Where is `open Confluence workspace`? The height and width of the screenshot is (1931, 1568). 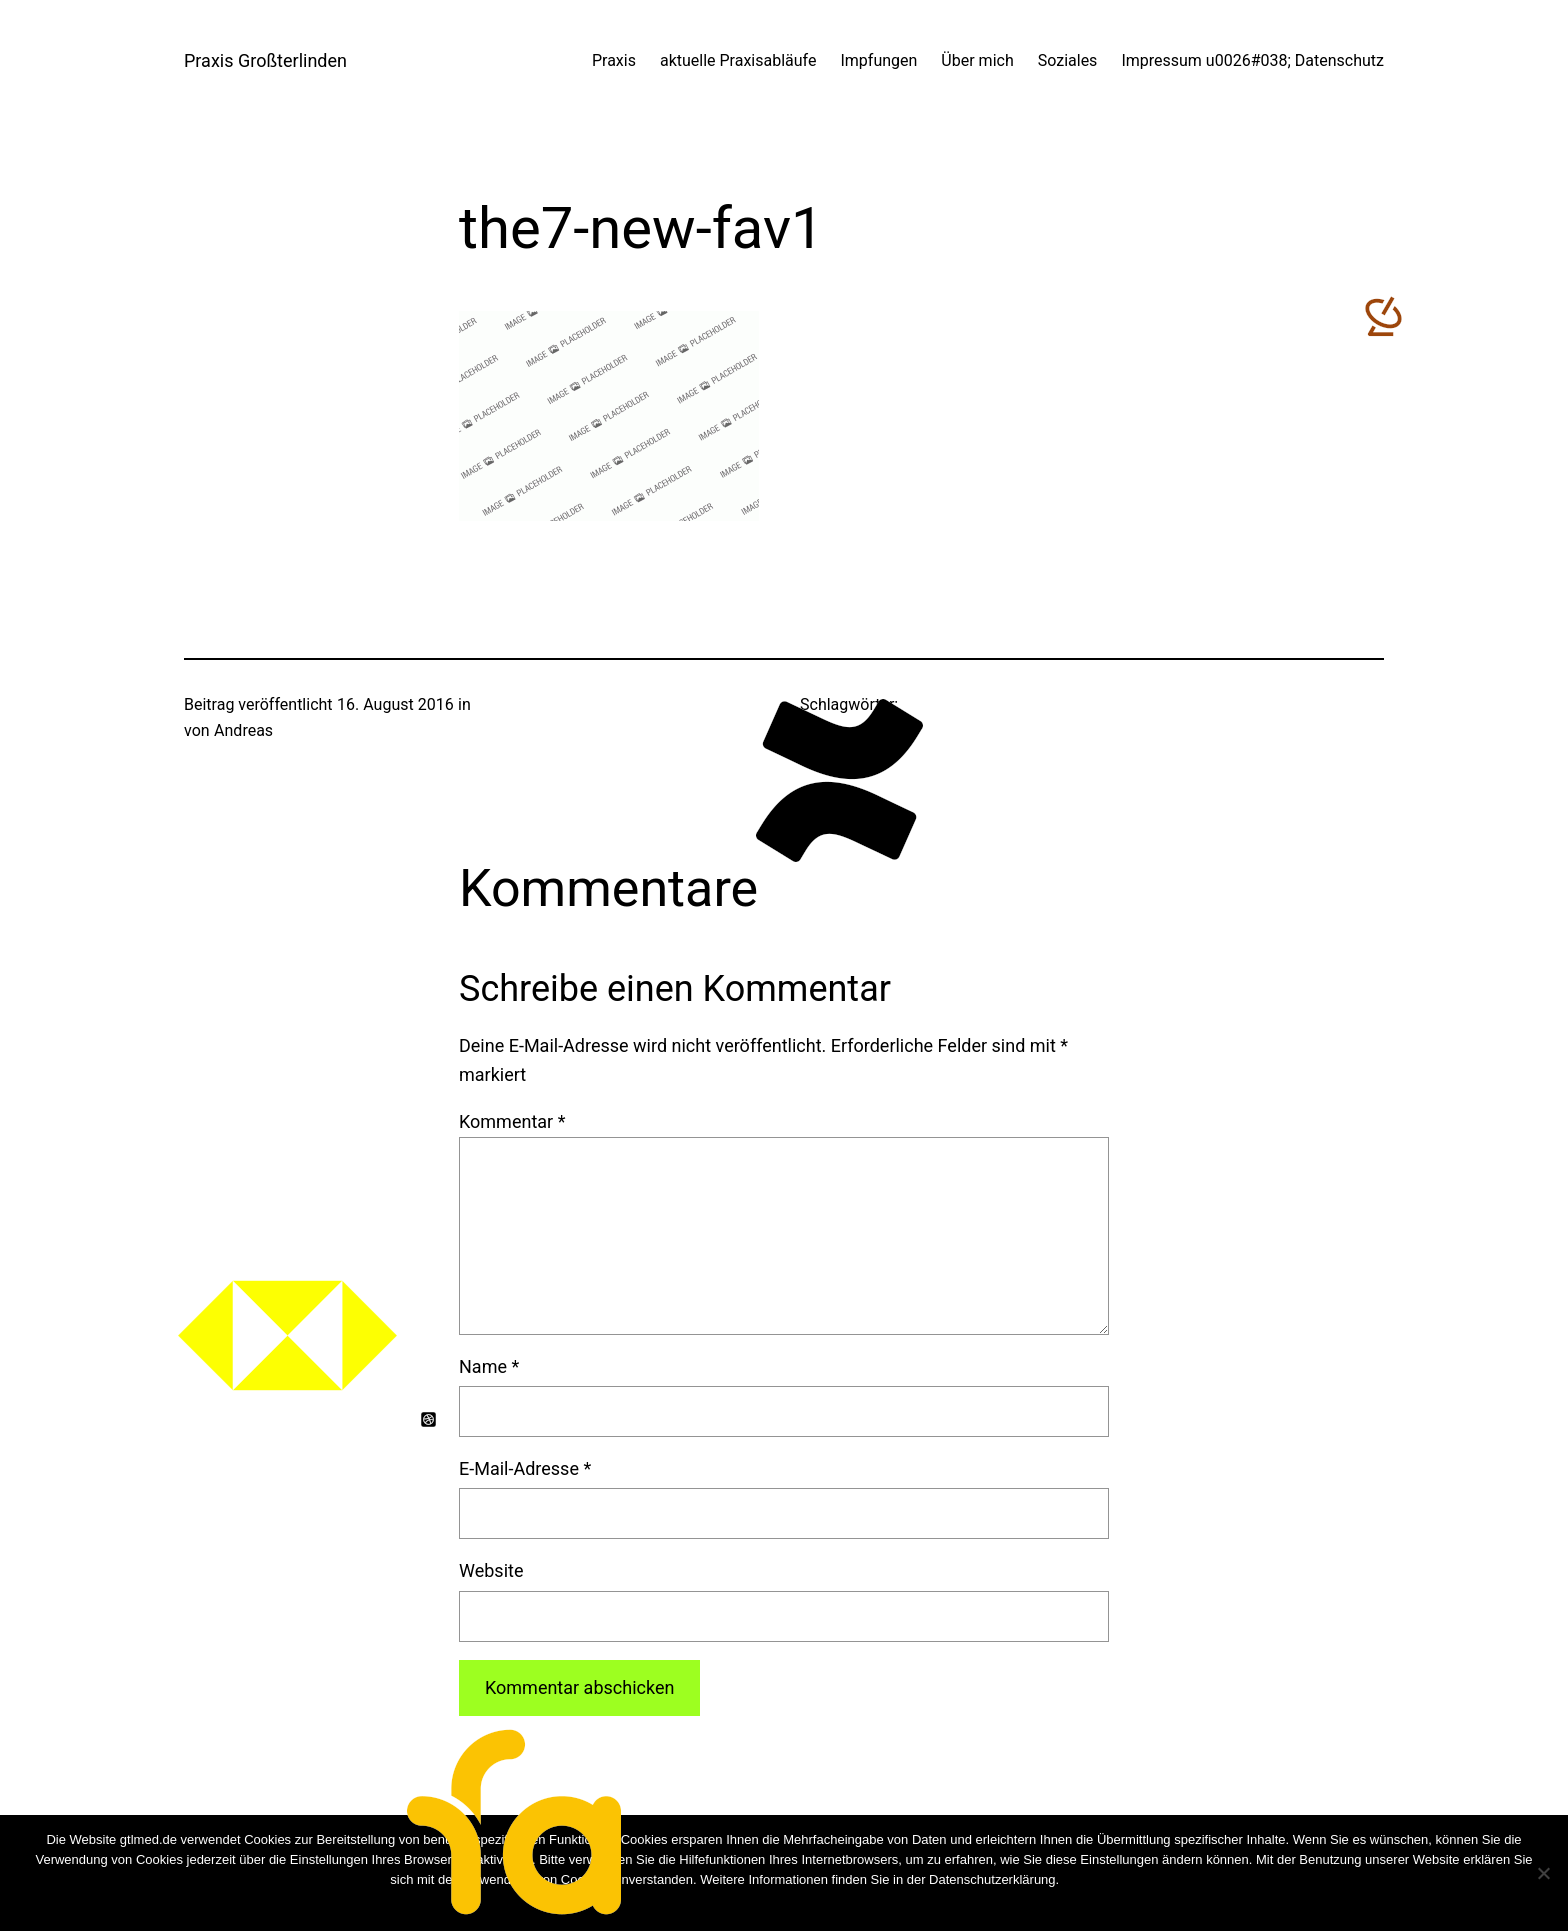
open Confluence workspace is located at coordinates (839, 780).